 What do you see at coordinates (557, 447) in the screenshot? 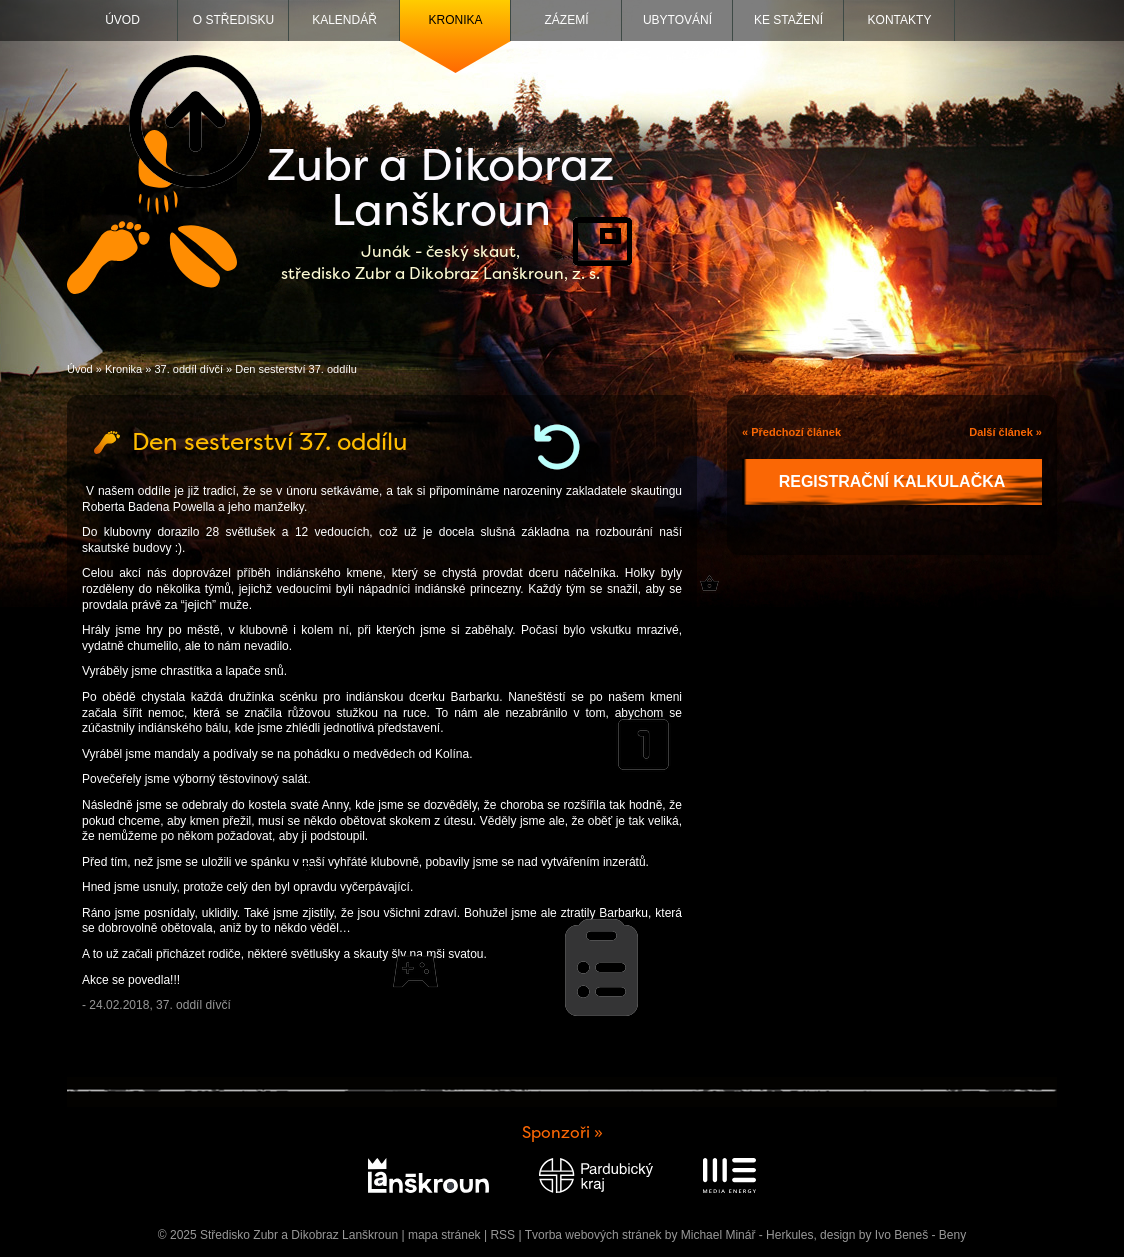
I see `undo the last action` at bounding box center [557, 447].